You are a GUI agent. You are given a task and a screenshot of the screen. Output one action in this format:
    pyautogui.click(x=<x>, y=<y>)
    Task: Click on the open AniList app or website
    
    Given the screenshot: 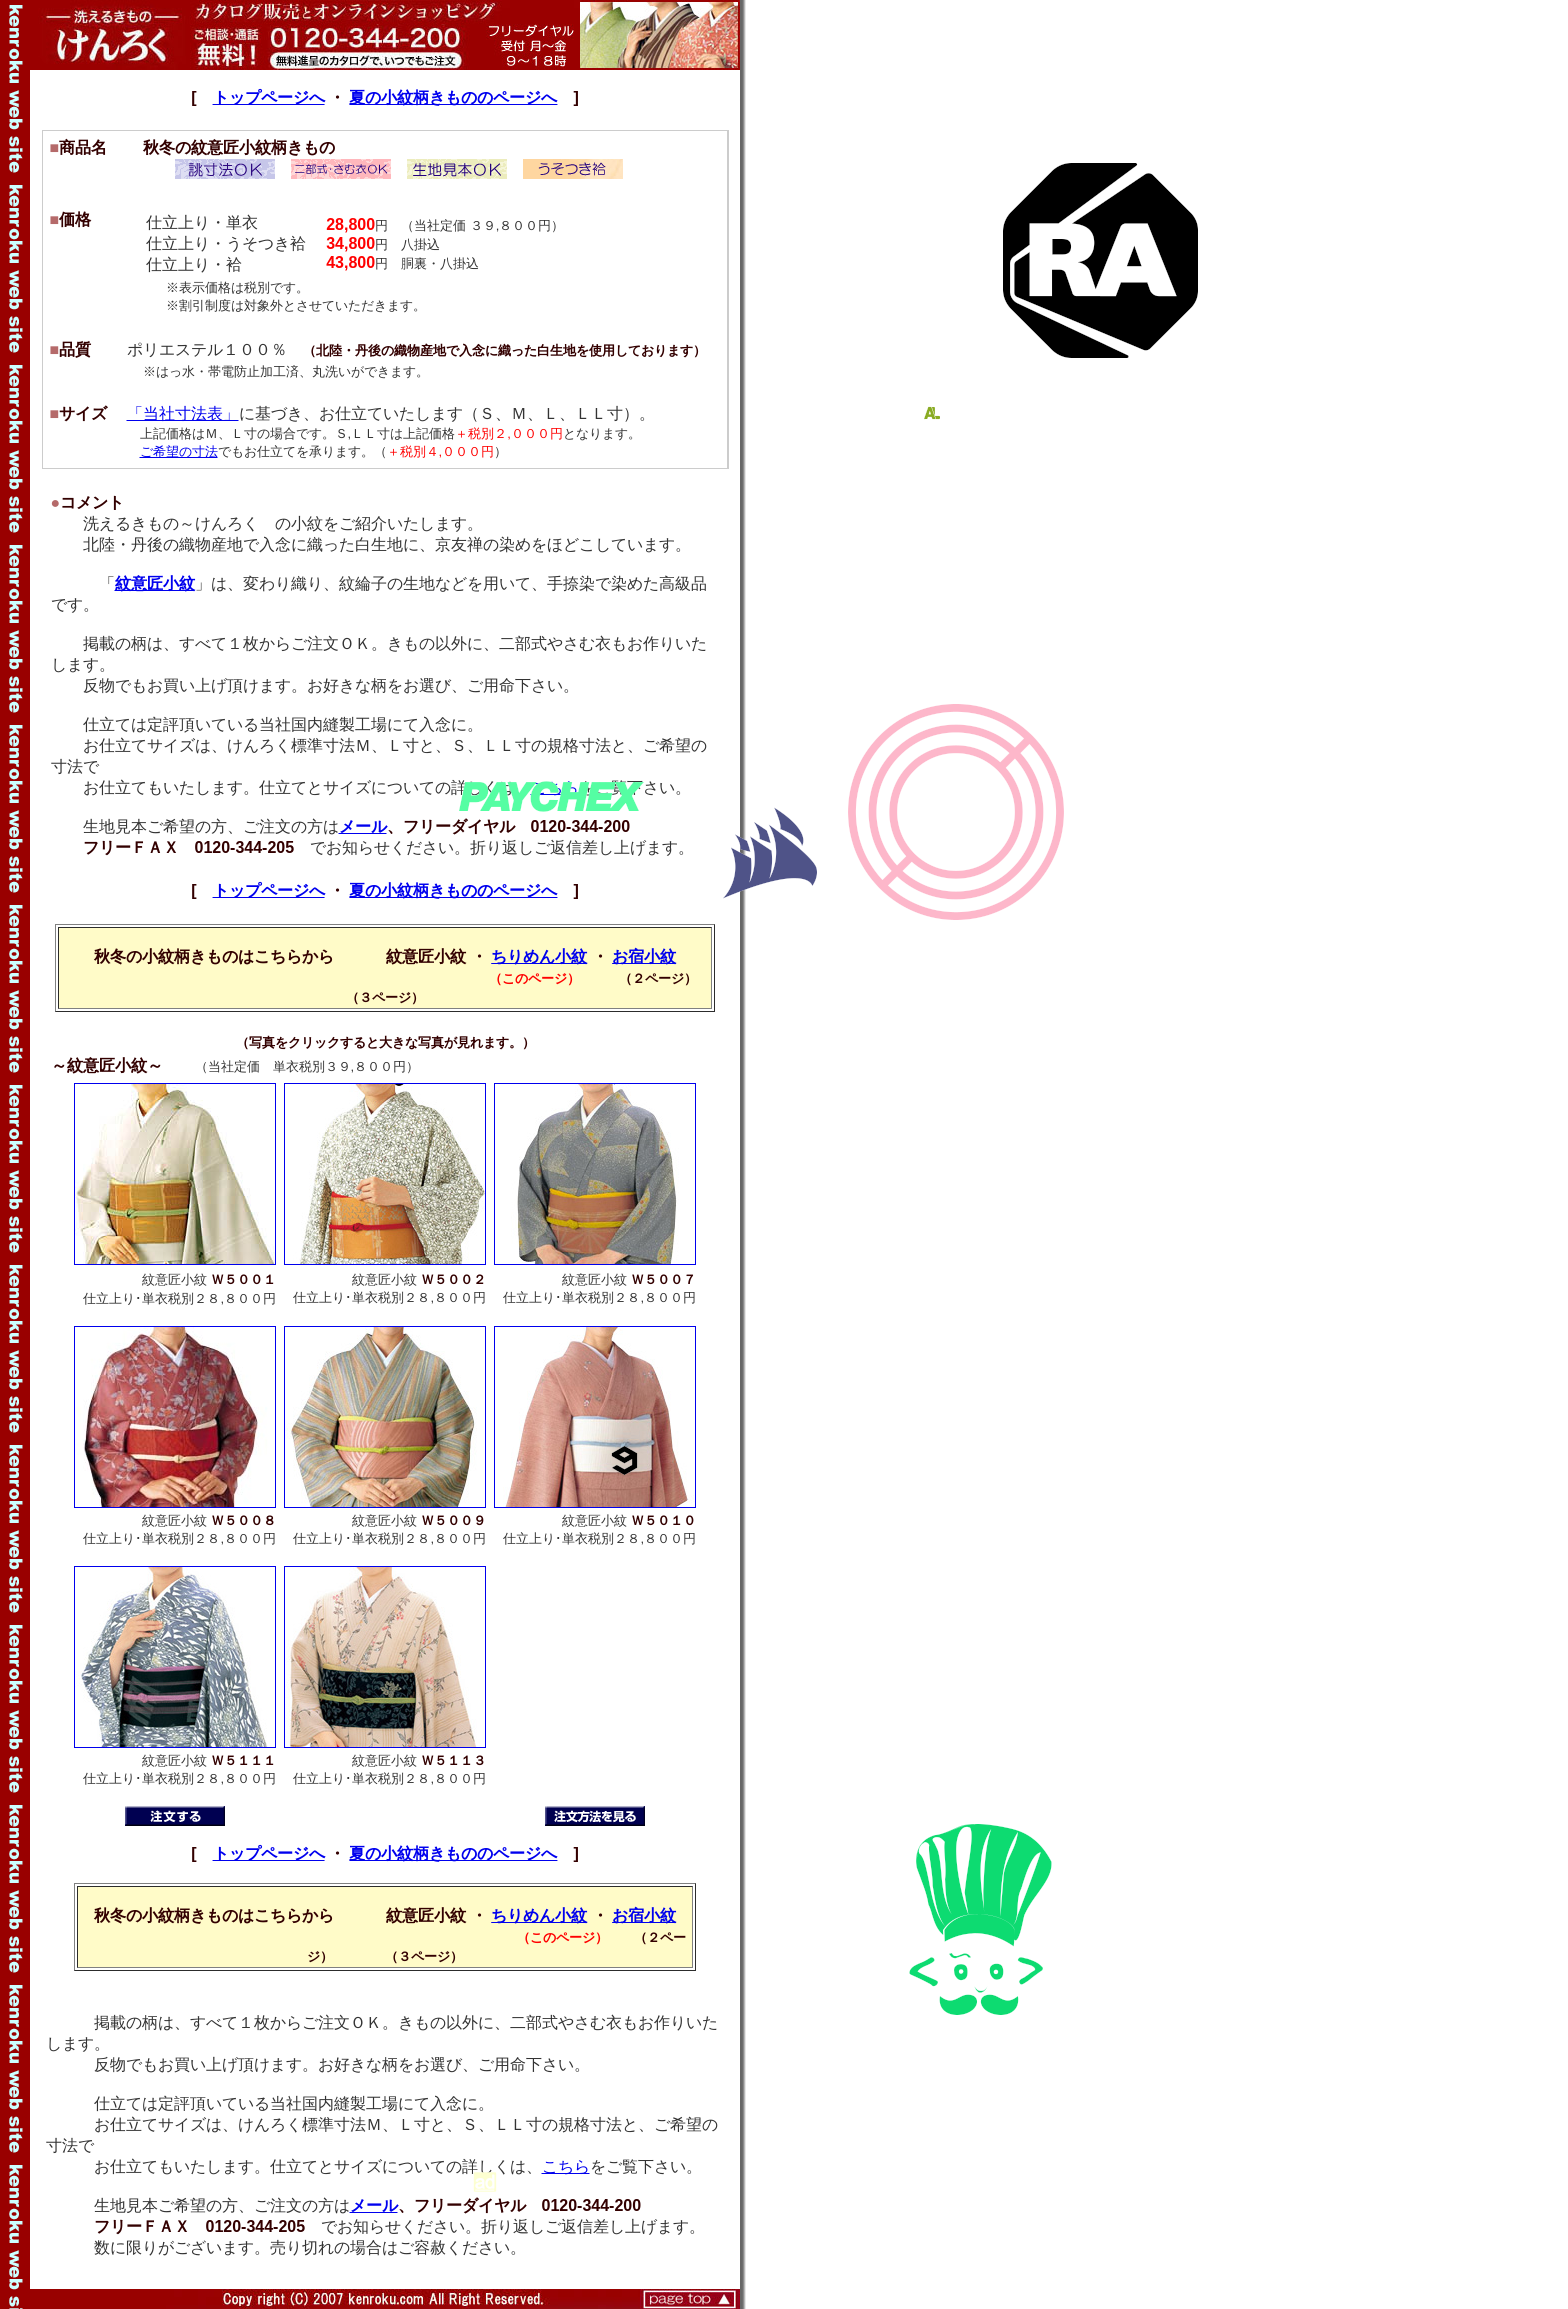 What is the action you would take?
    pyautogui.click(x=932, y=413)
    